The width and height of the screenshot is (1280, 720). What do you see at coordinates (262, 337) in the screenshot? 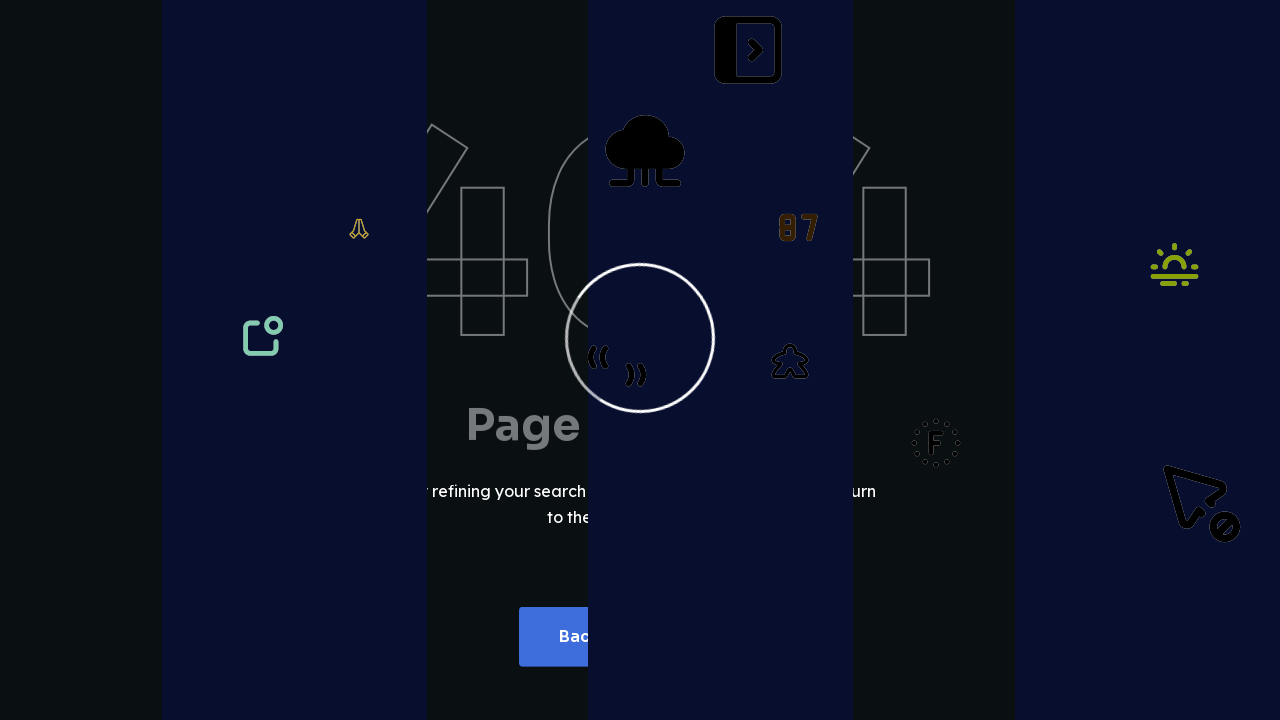
I see `view notifications` at bounding box center [262, 337].